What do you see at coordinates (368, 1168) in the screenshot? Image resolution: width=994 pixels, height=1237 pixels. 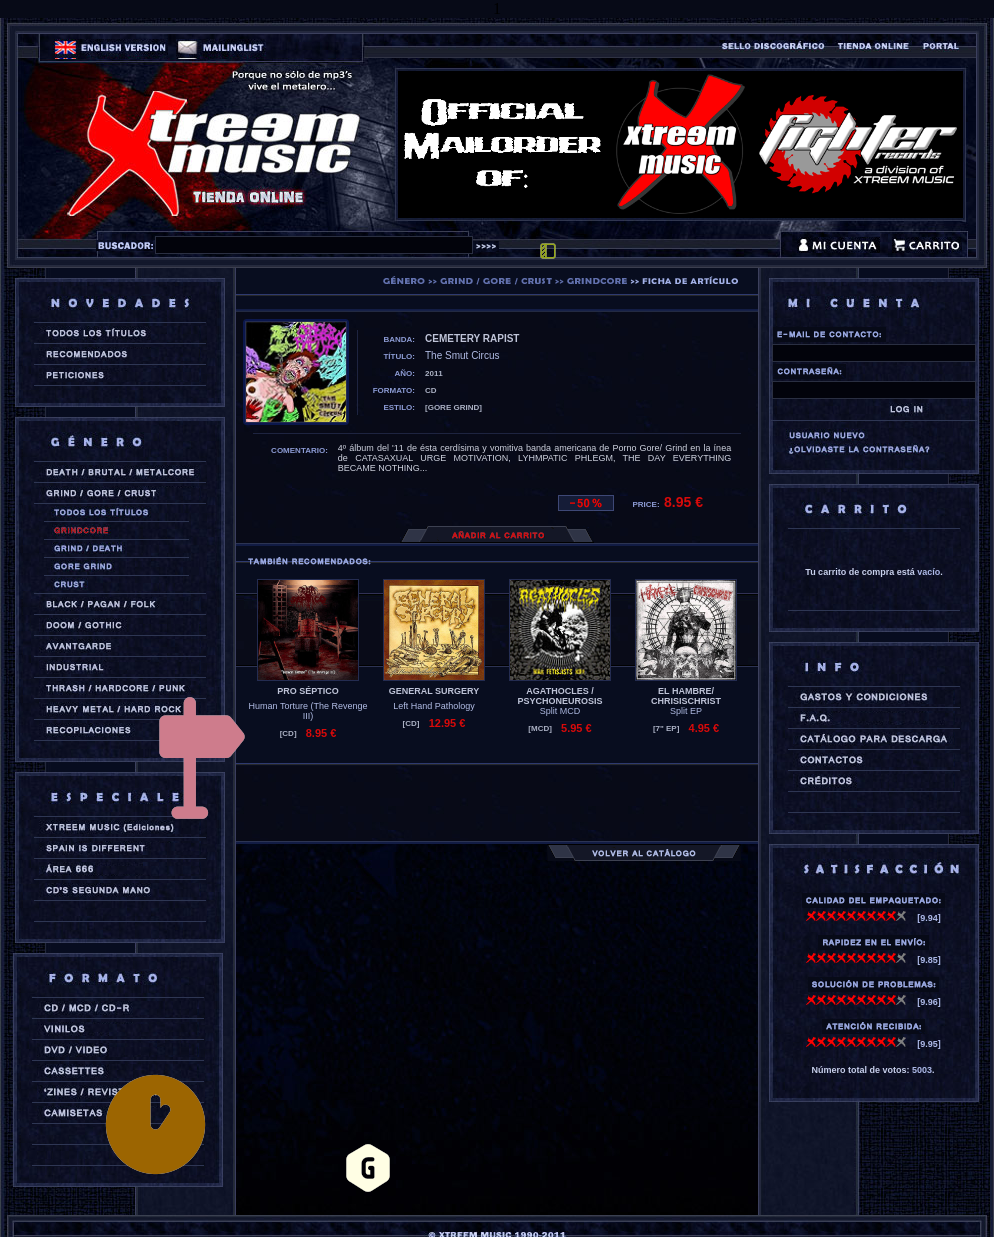 I see `google or g-suite related service` at bounding box center [368, 1168].